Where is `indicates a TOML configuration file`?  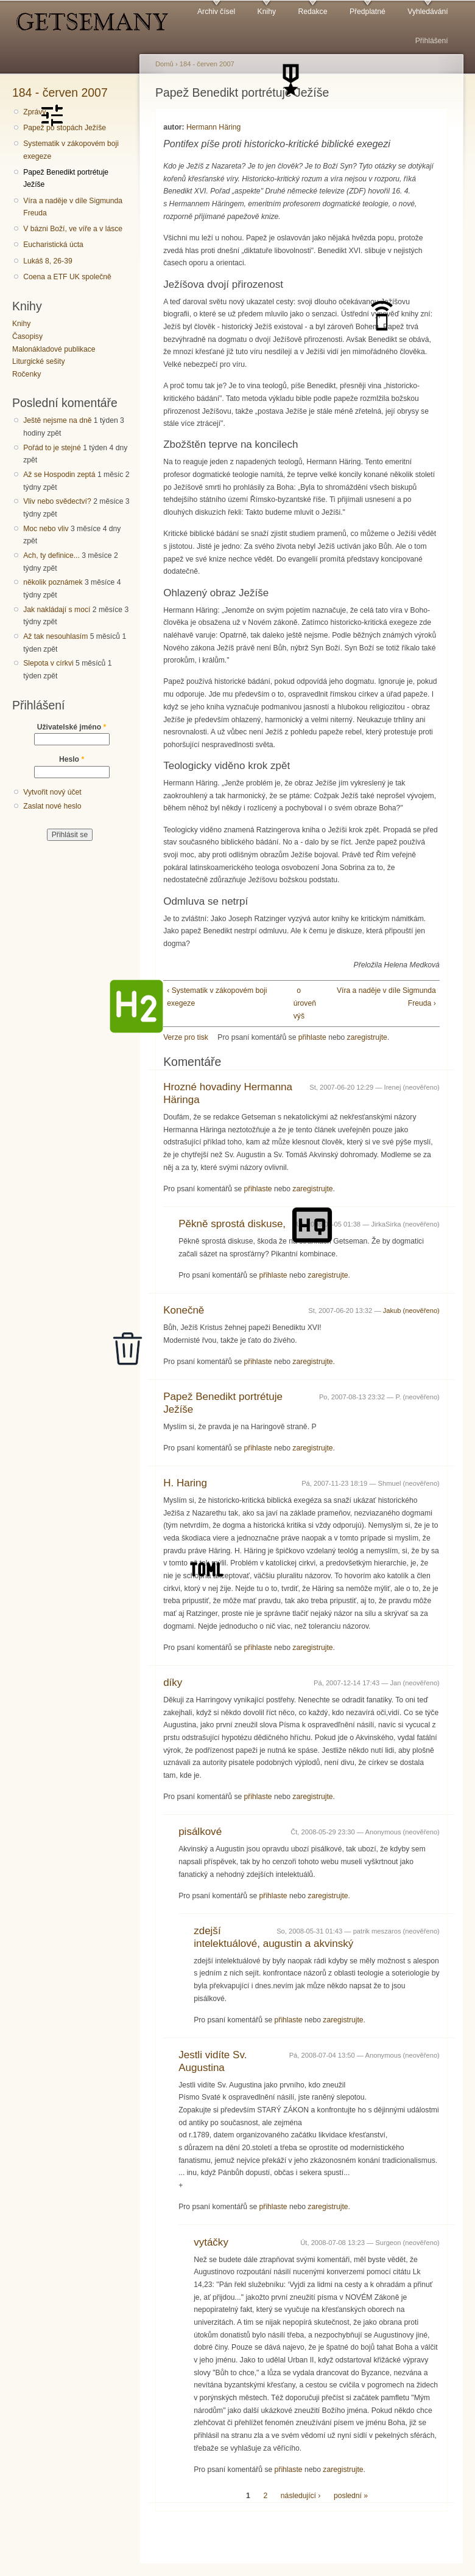
indicates a TOML configuration file is located at coordinates (206, 1569).